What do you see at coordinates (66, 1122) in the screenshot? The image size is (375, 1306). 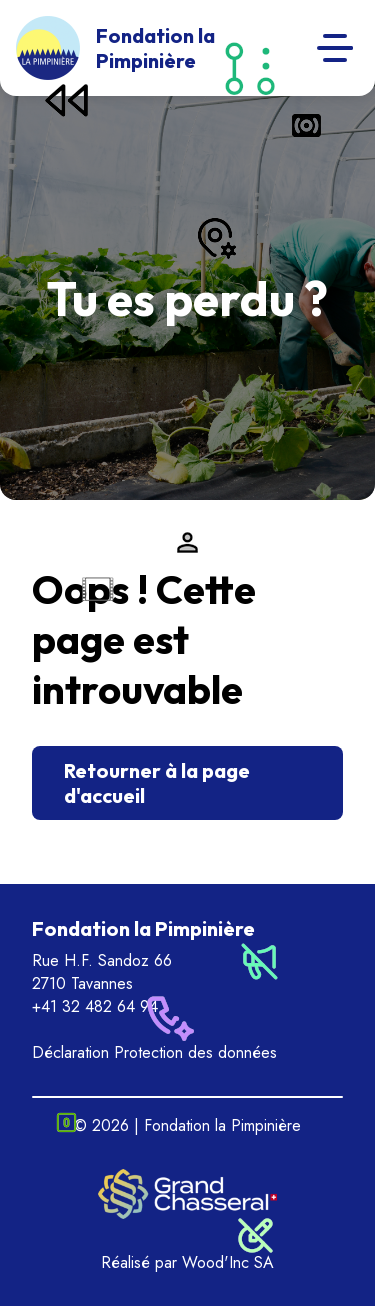 I see `indicates zero items or empty count` at bounding box center [66, 1122].